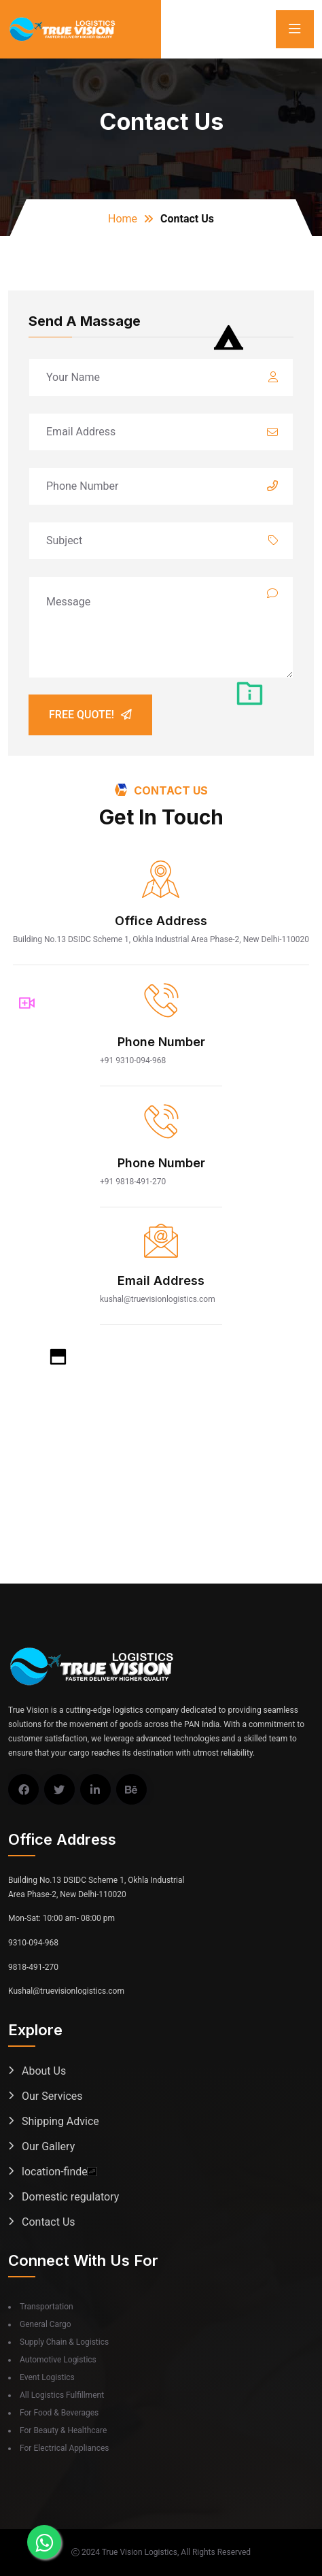 The image size is (322, 2576). What do you see at coordinates (58, 1356) in the screenshot?
I see `switch to row layout view` at bounding box center [58, 1356].